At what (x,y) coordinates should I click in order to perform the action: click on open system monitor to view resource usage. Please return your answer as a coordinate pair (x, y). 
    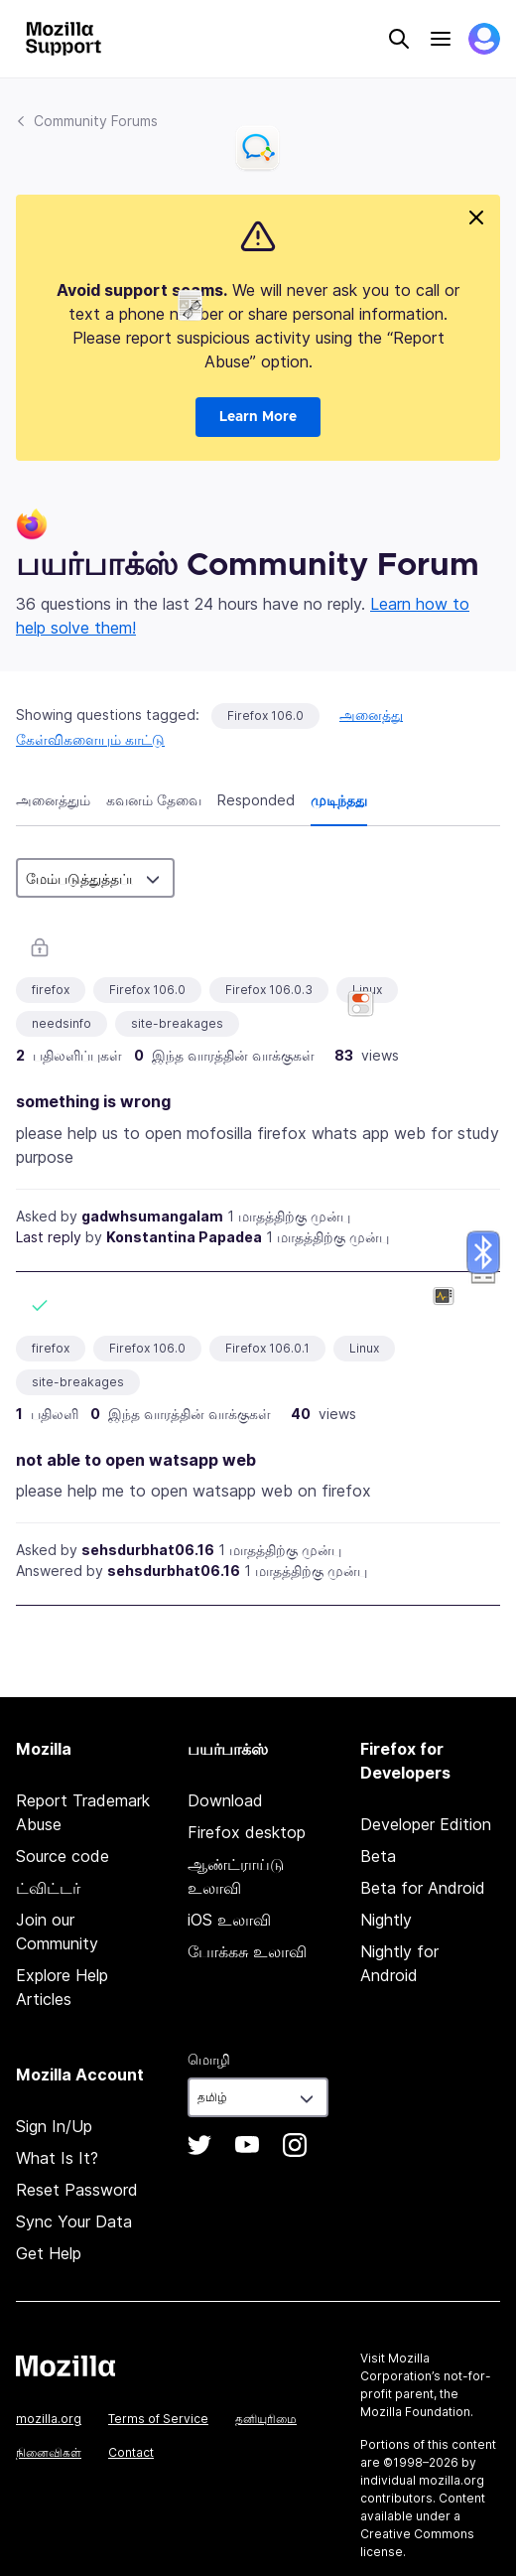
    Looking at the image, I should click on (444, 1296).